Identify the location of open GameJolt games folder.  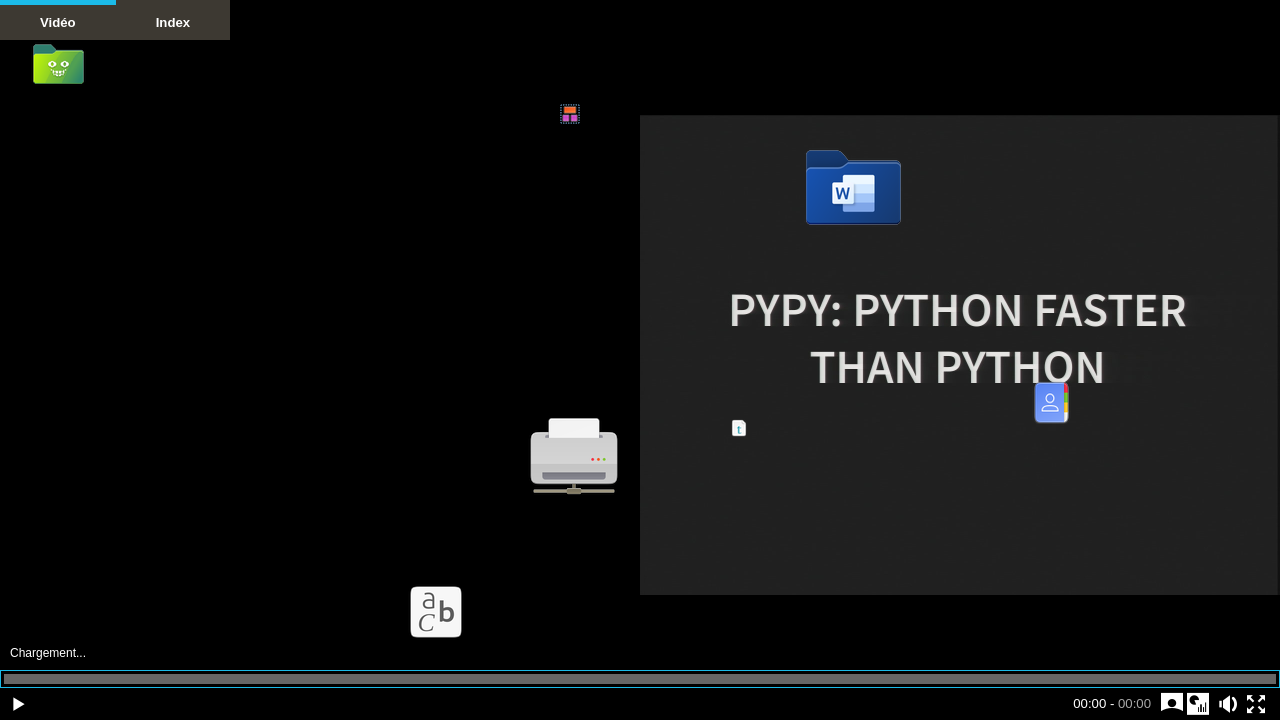
(58, 65).